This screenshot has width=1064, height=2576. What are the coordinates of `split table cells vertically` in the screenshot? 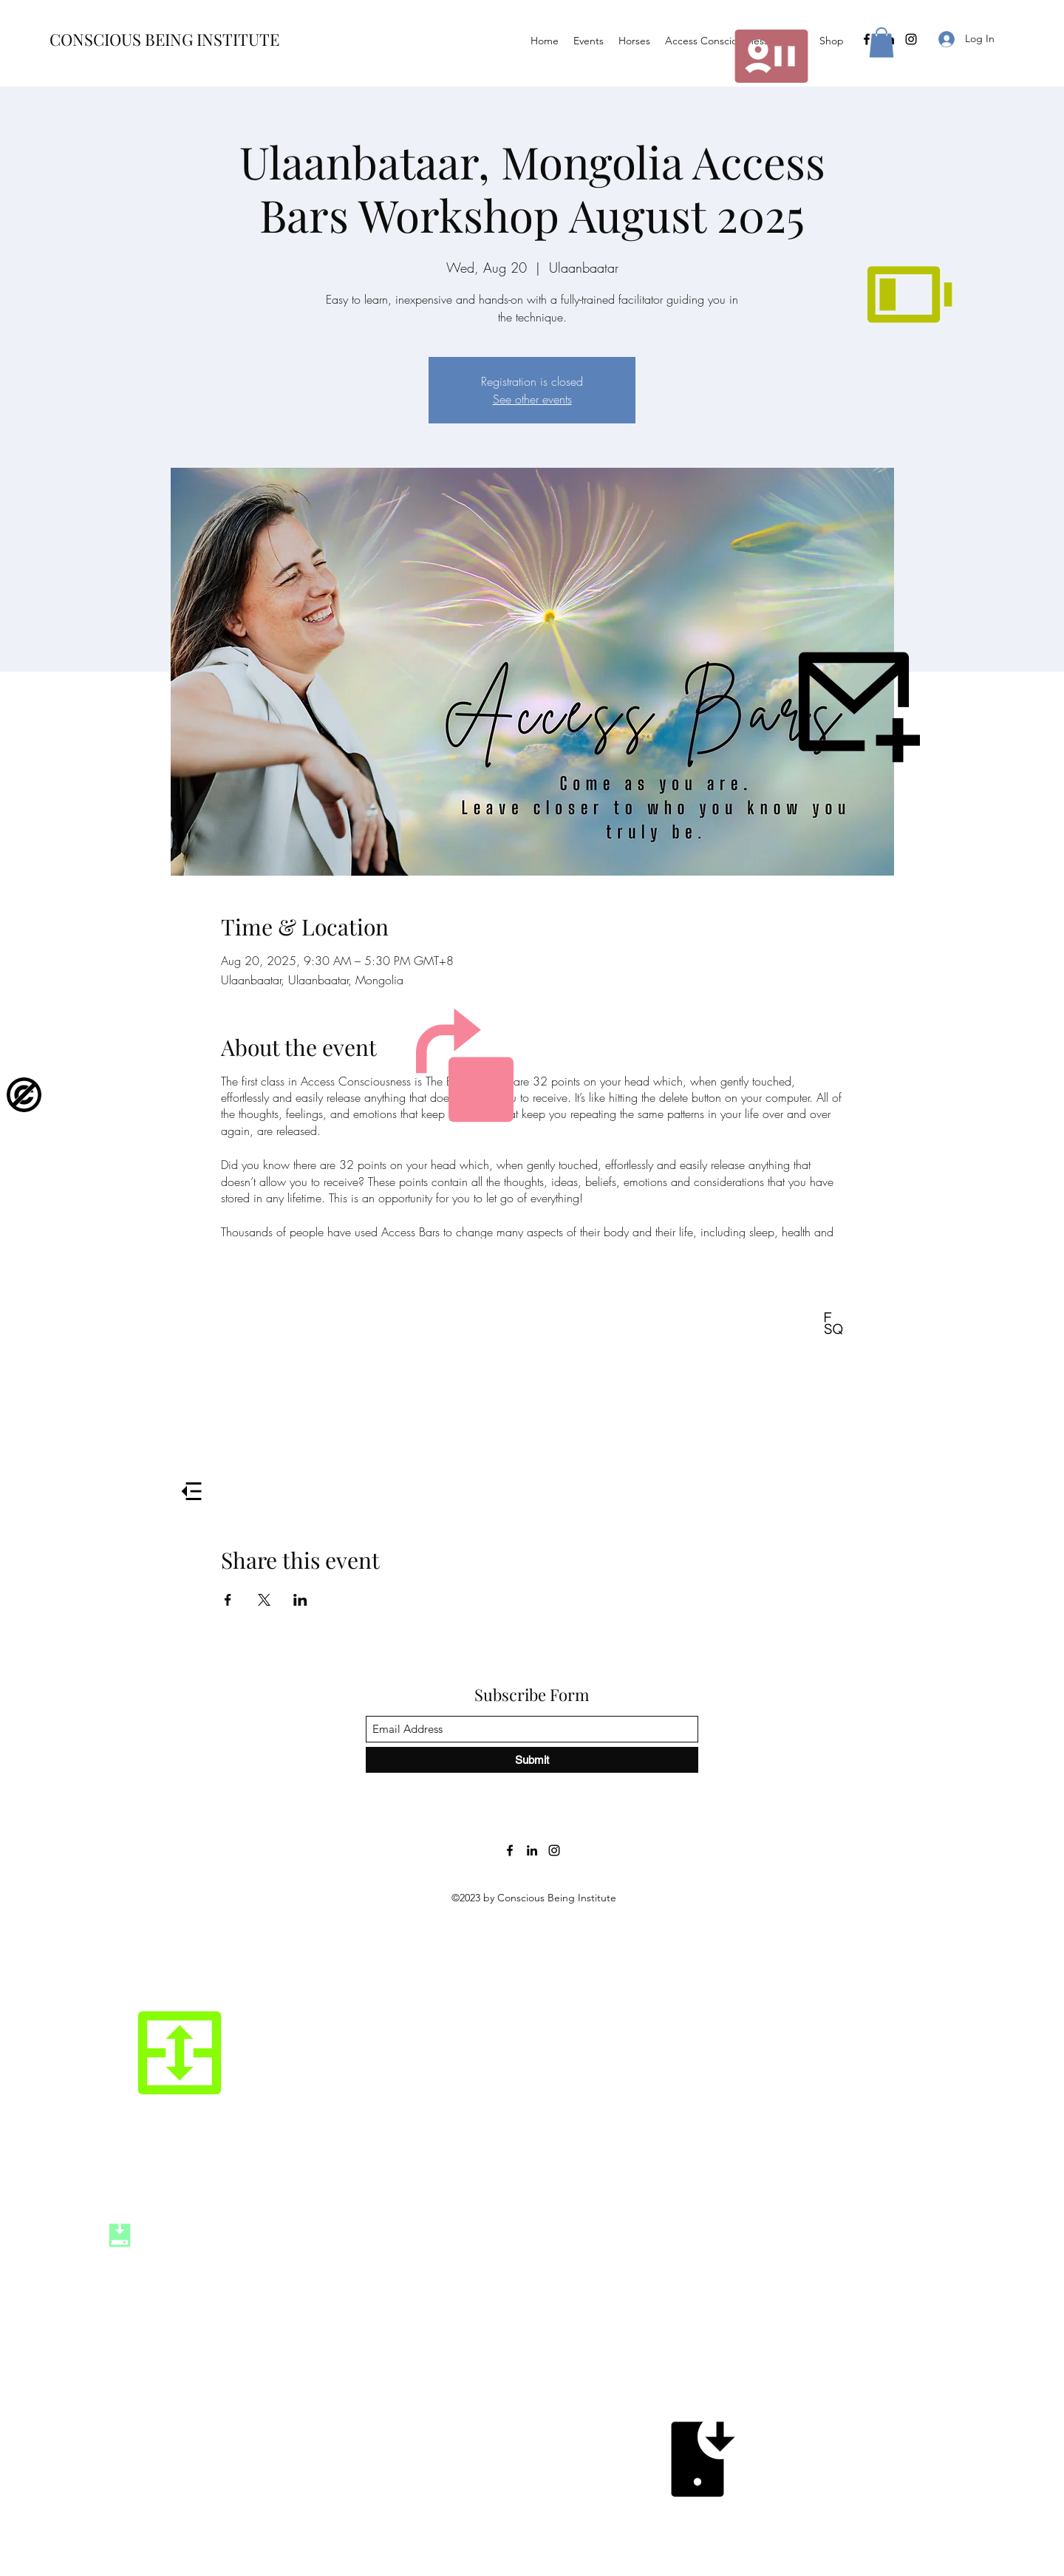 It's located at (180, 2053).